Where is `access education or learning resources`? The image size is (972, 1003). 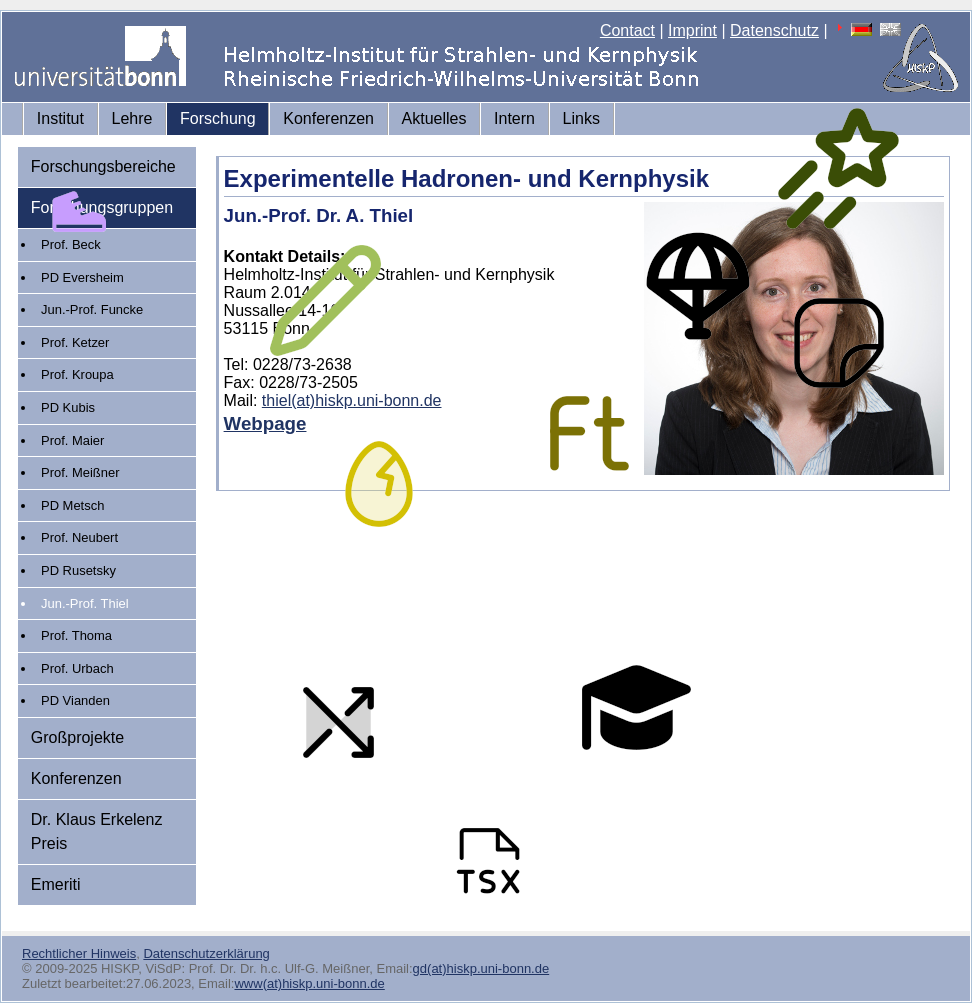
access education or learning resources is located at coordinates (636, 707).